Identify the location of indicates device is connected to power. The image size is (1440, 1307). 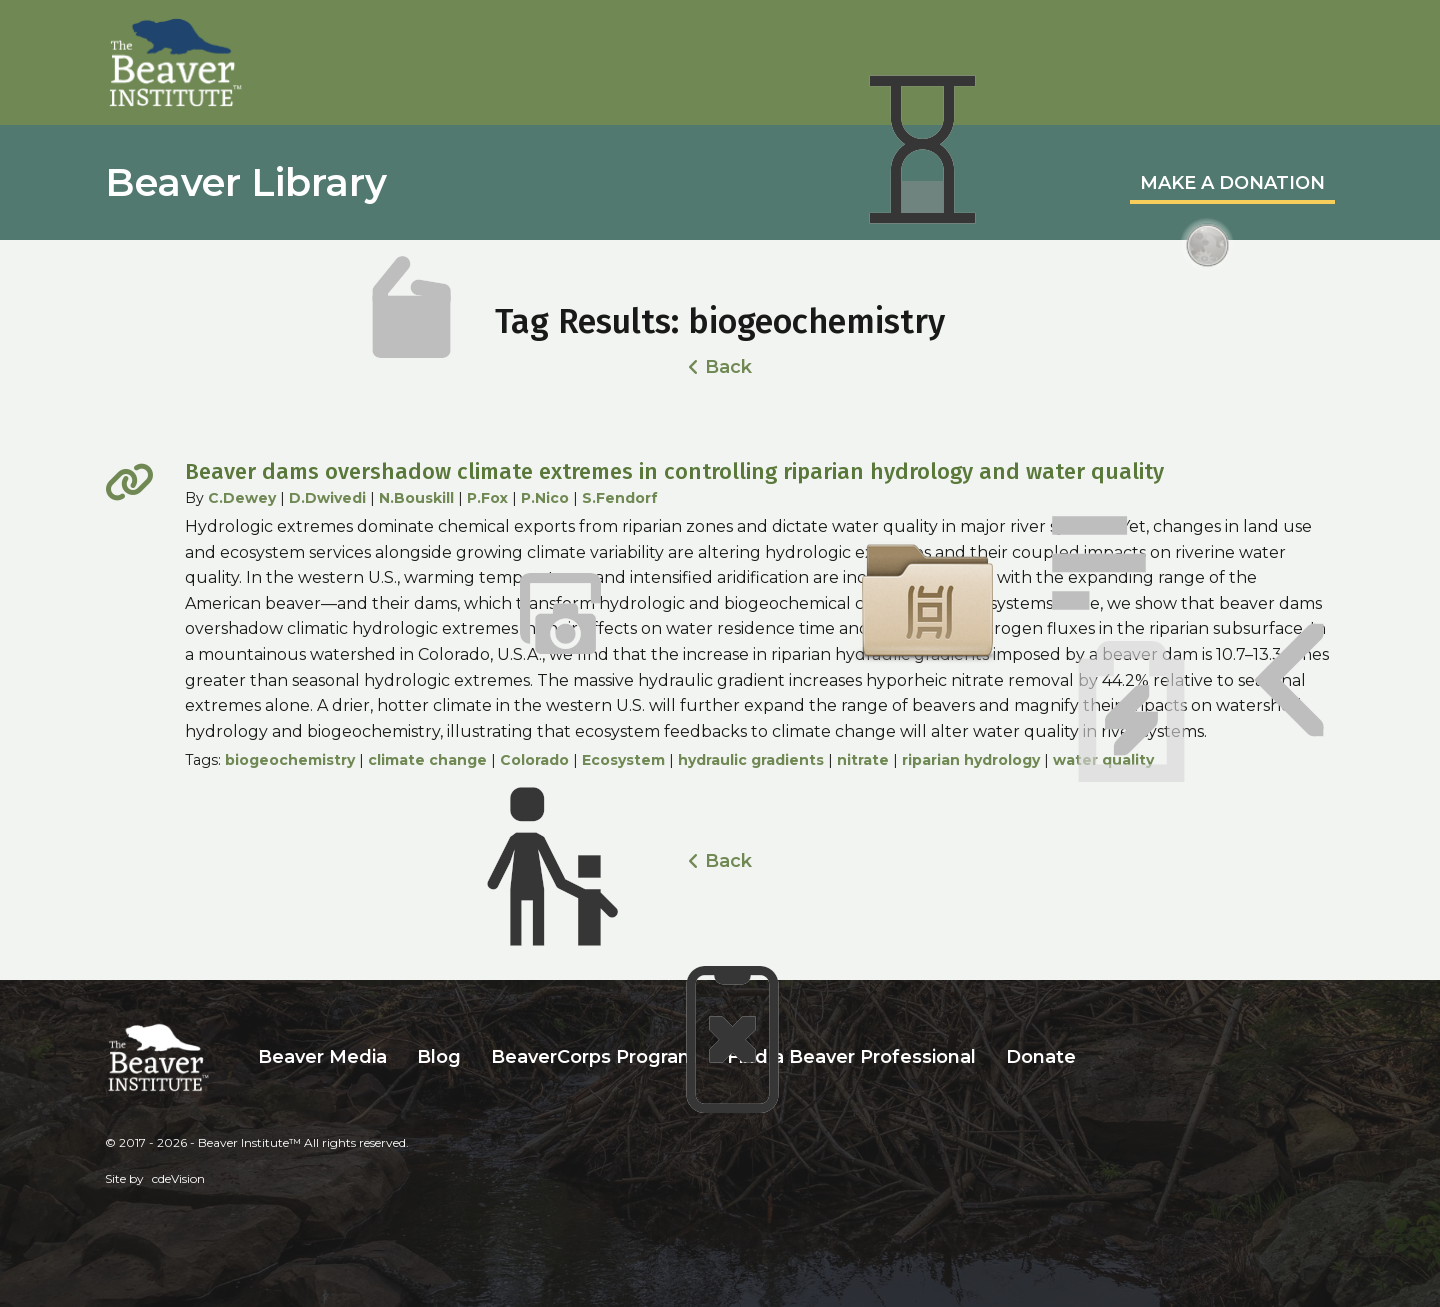
(1131, 711).